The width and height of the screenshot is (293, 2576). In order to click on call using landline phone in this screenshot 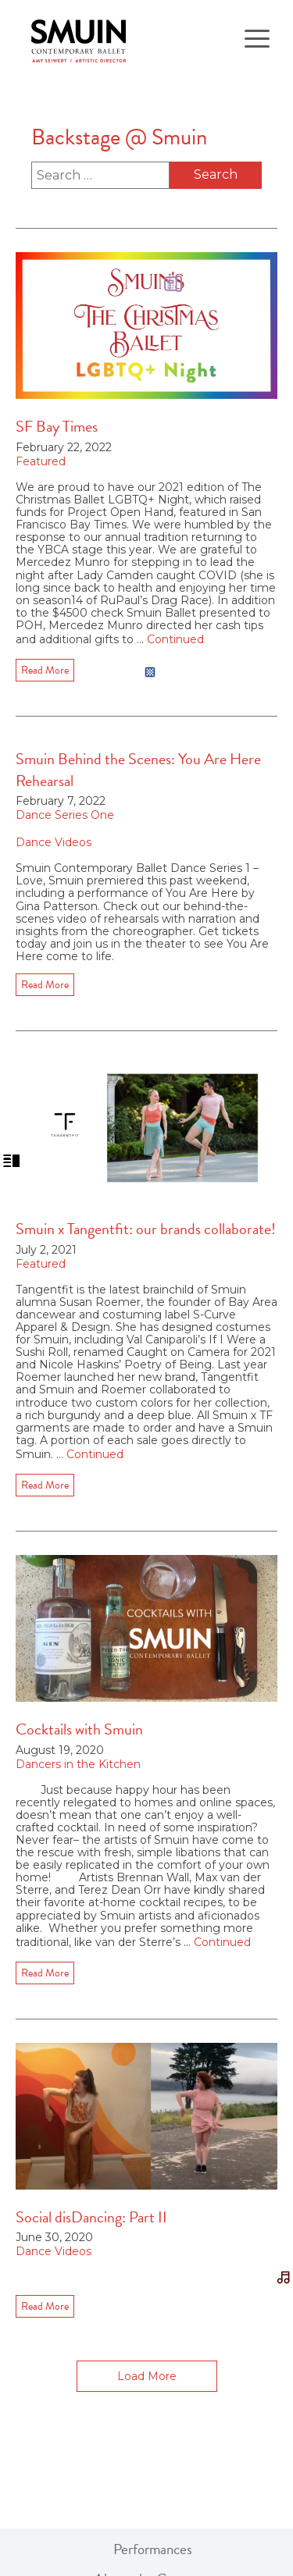, I will do `click(173, 283)`.